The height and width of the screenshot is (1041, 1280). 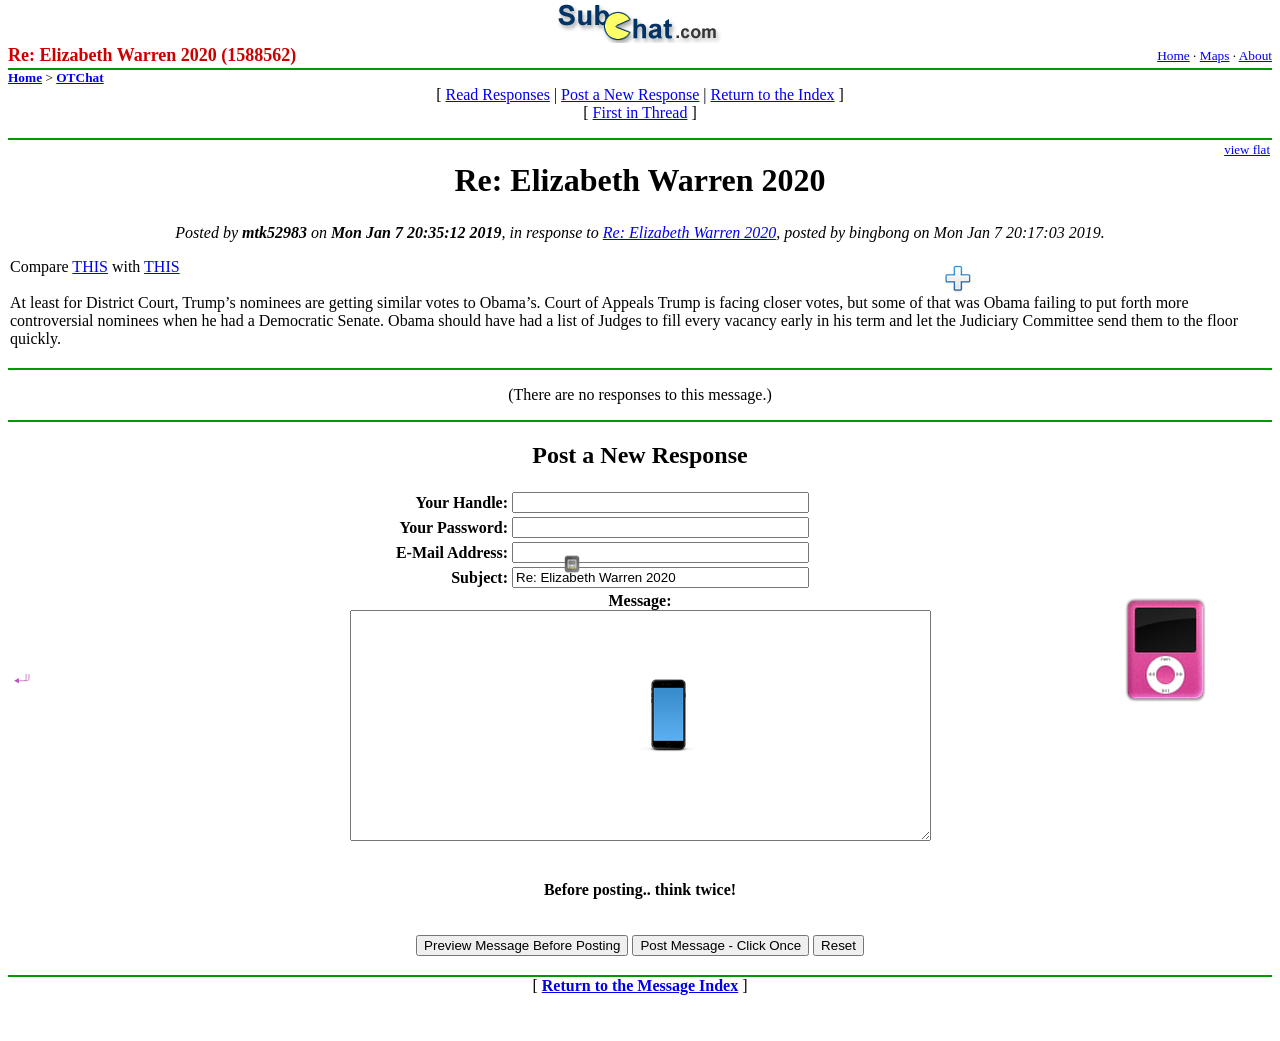 I want to click on sync or manage your iPod nano device, so click(x=1165, y=626).